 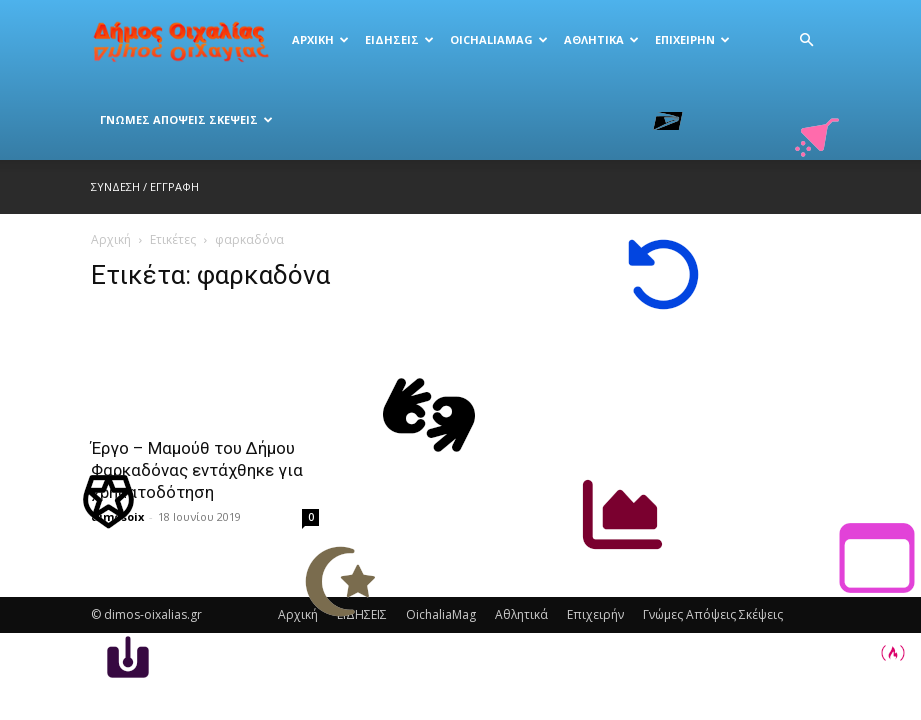 I want to click on freeCodeCamp logo, so click(x=893, y=653).